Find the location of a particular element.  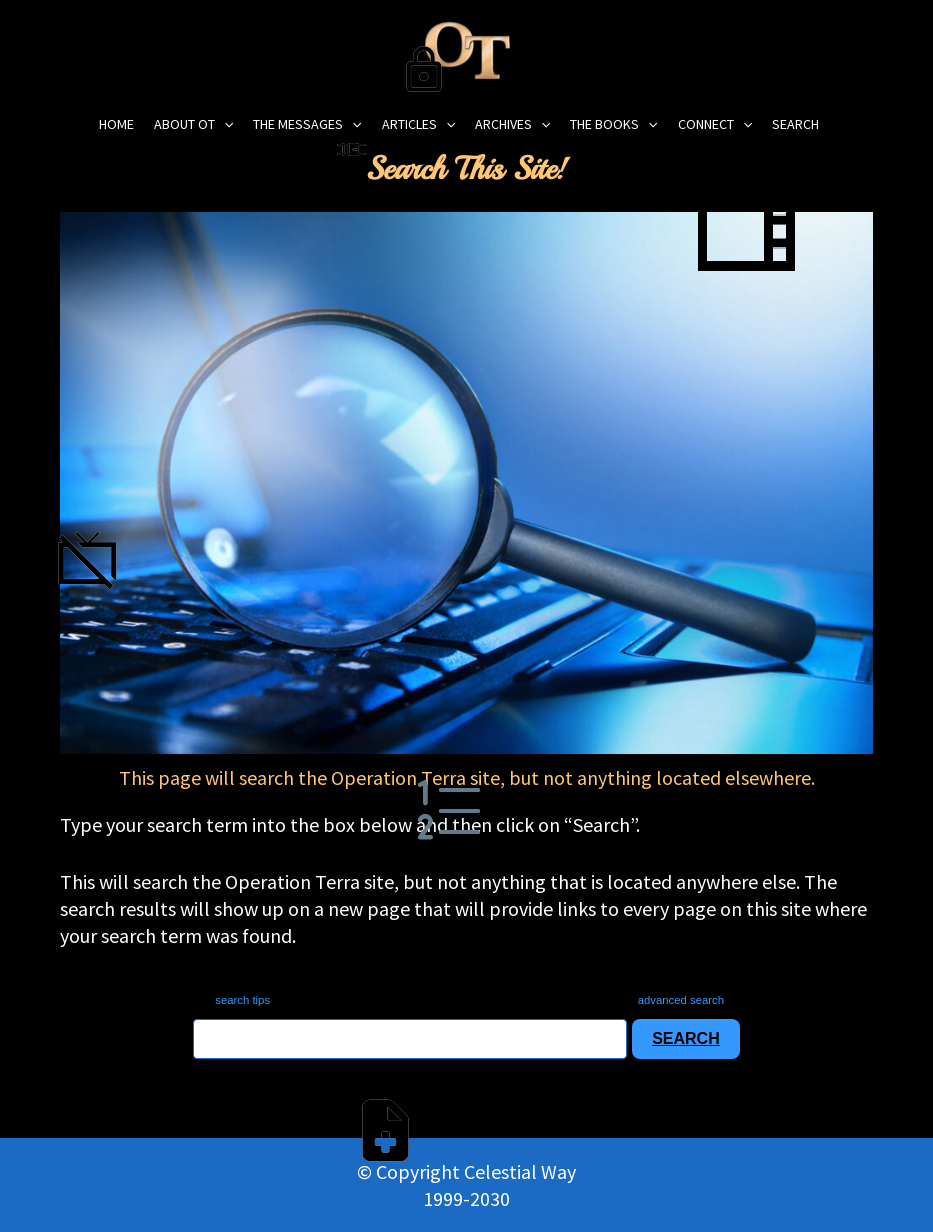

adjust belt or strap settings is located at coordinates (351, 149).